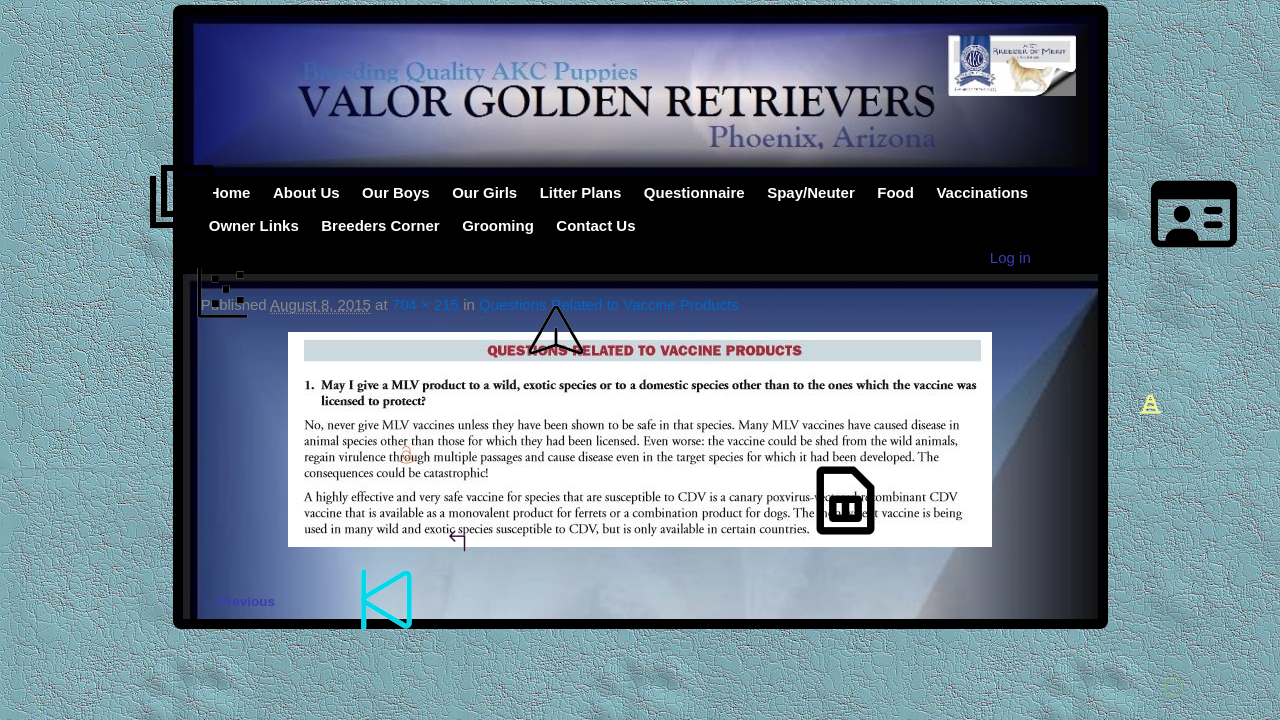  Describe the element at coordinates (181, 196) in the screenshot. I see `apply filter preset 3` at that location.